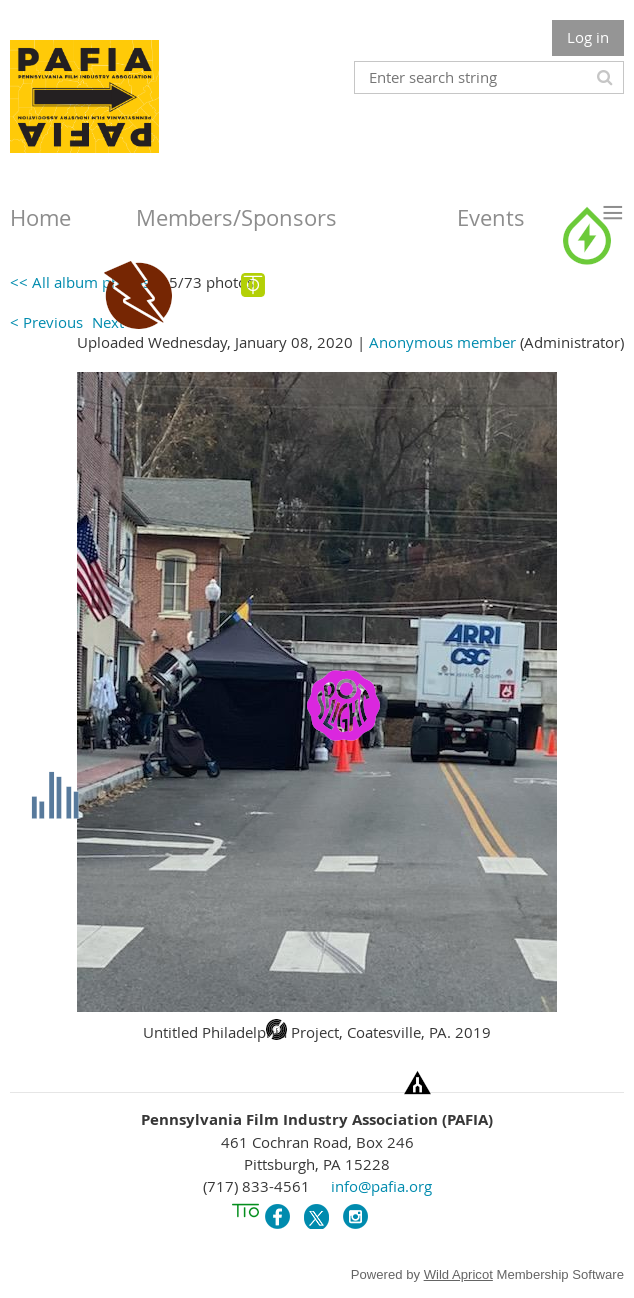 Image resolution: width=634 pixels, height=1298 pixels. What do you see at coordinates (138, 295) in the screenshot?
I see `Zap app logo` at bounding box center [138, 295].